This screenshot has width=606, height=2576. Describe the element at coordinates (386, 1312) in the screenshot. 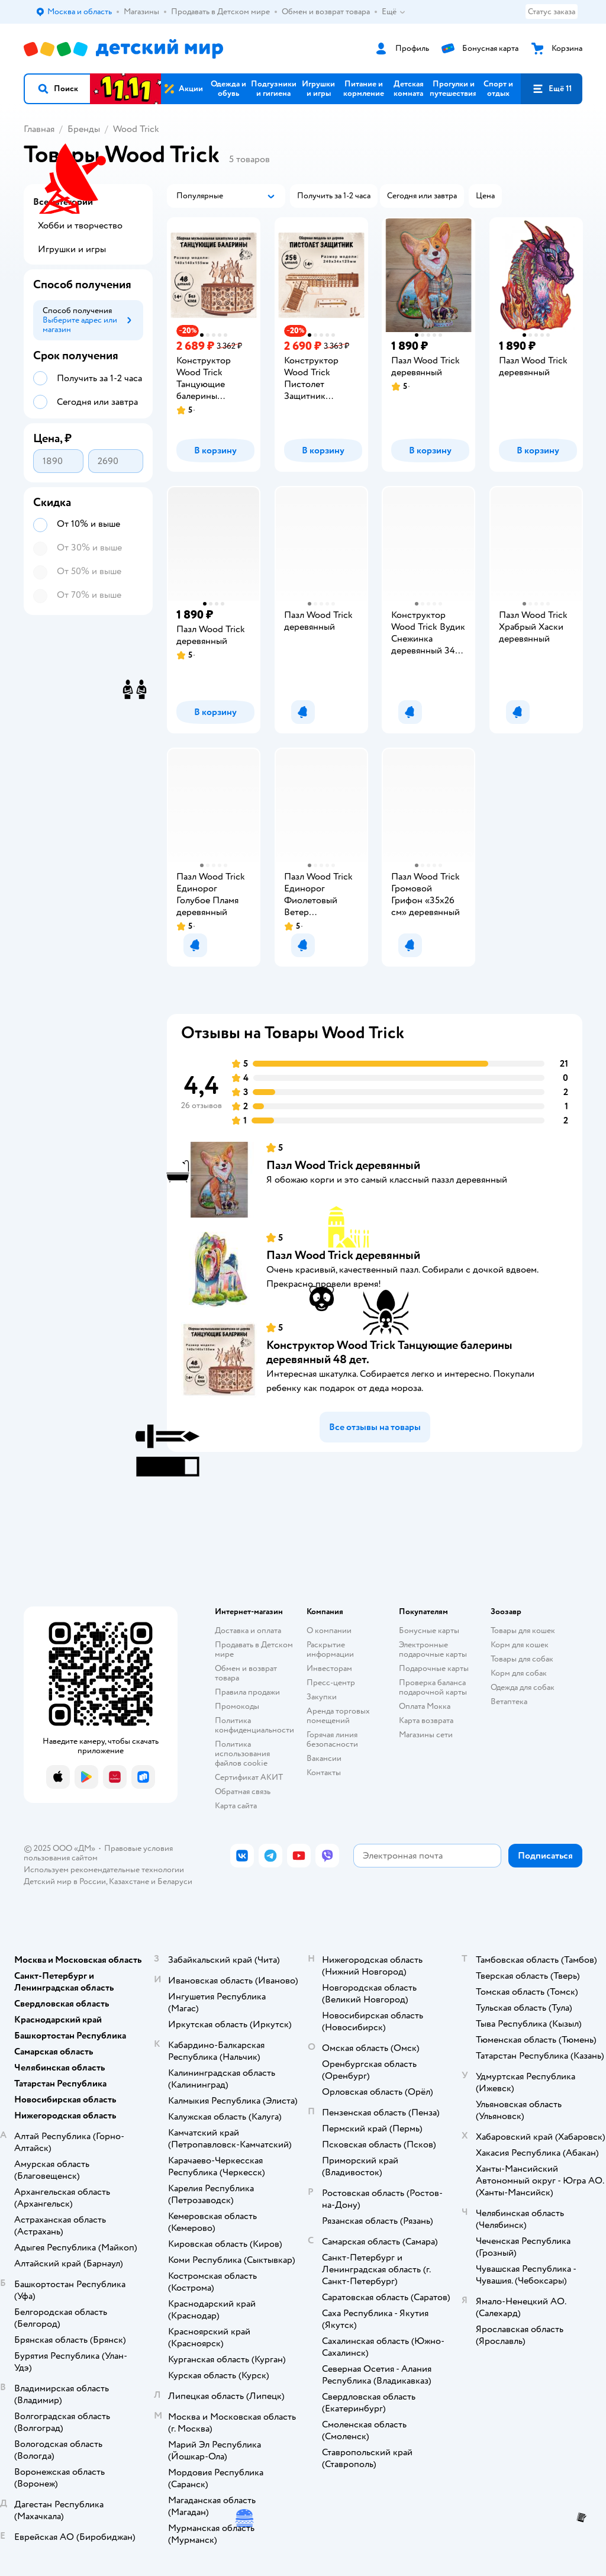

I see `spider enemy or creature in a game interface` at that location.